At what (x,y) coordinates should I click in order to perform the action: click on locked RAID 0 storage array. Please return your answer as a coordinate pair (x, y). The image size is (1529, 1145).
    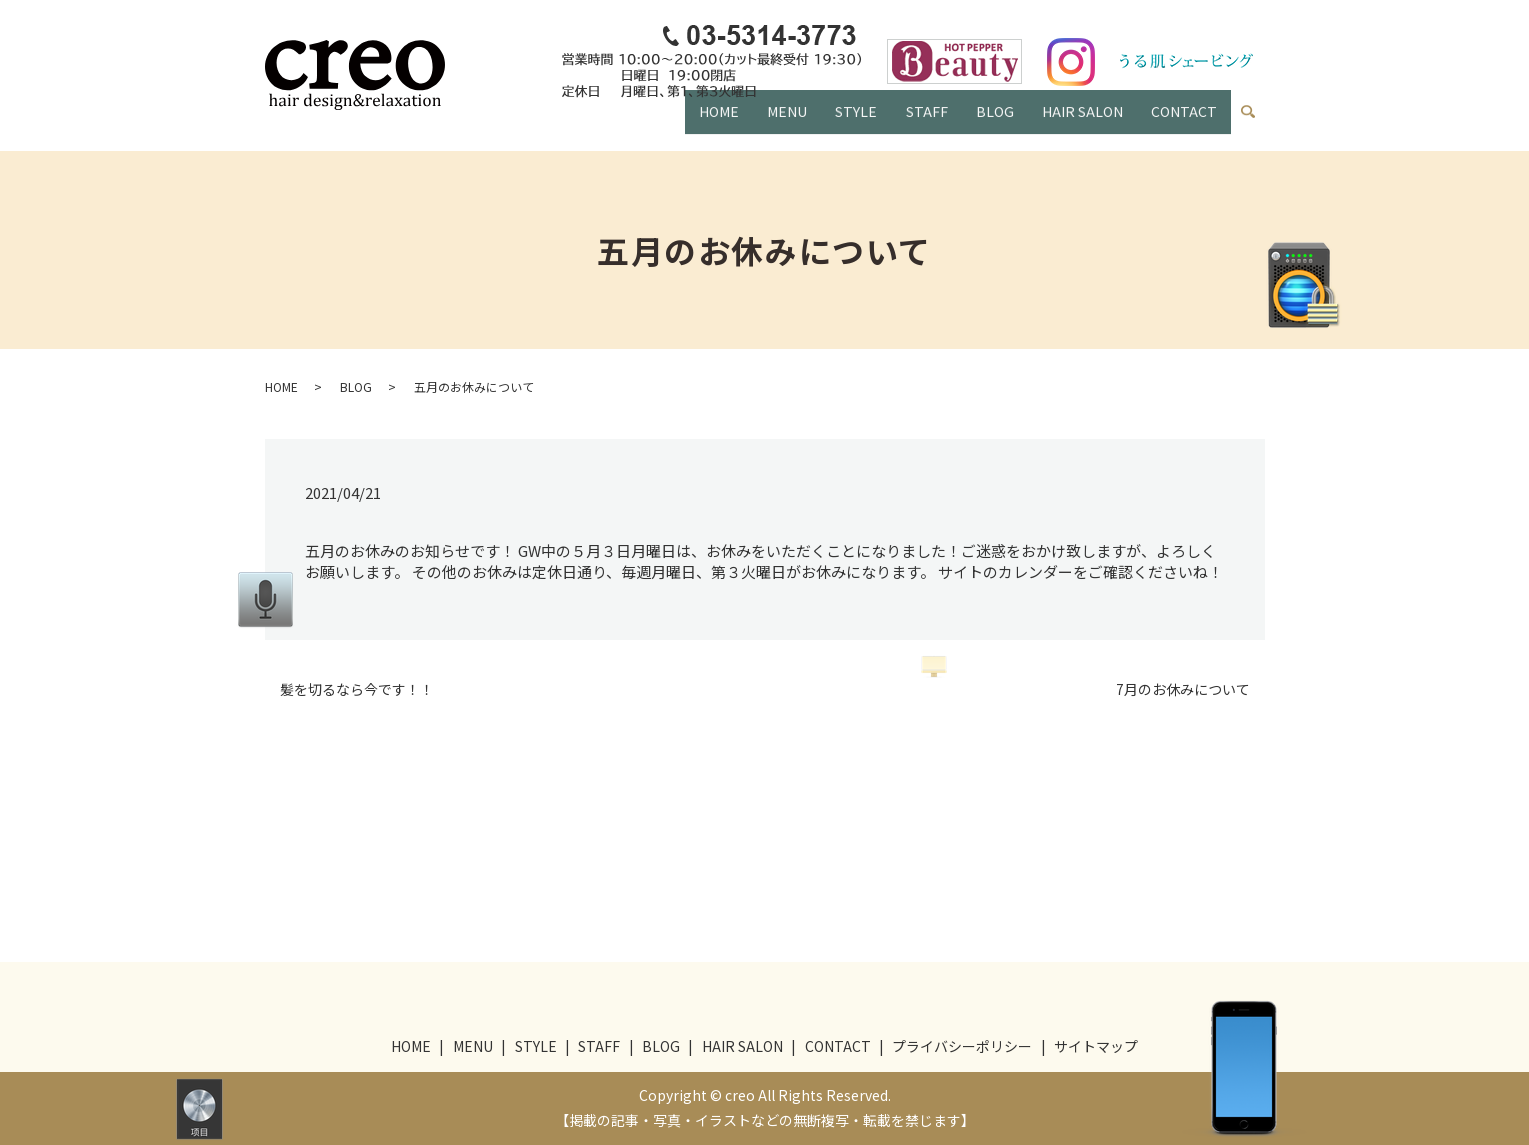
    Looking at the image, I should click on (1299, 285).